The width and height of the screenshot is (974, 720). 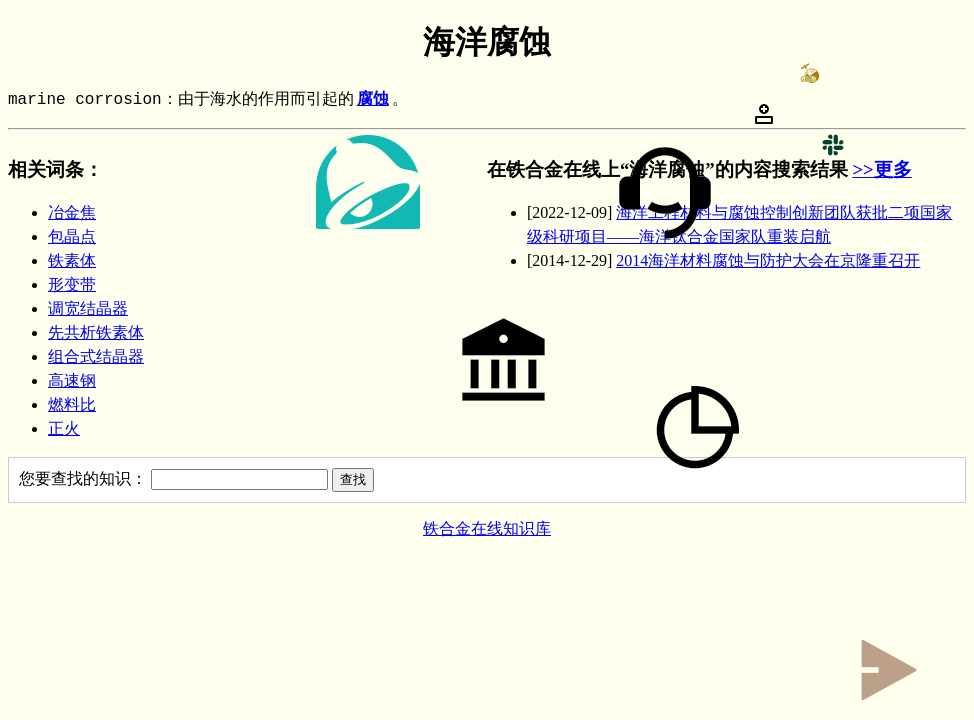 What do you see at coordinates (887, 670) in the screenshot?
I see `send a message or submit content` at bounding box center [887, 670].